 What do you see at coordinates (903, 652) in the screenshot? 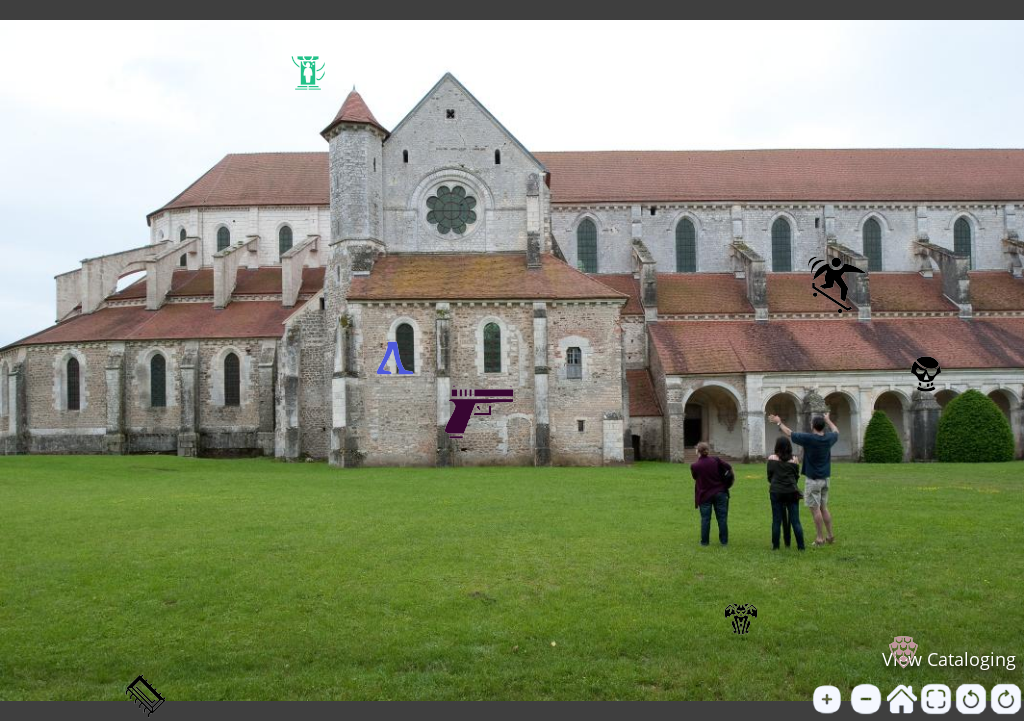
I see `activate energy shield or defensive ability` at bounding box center [903, 652].